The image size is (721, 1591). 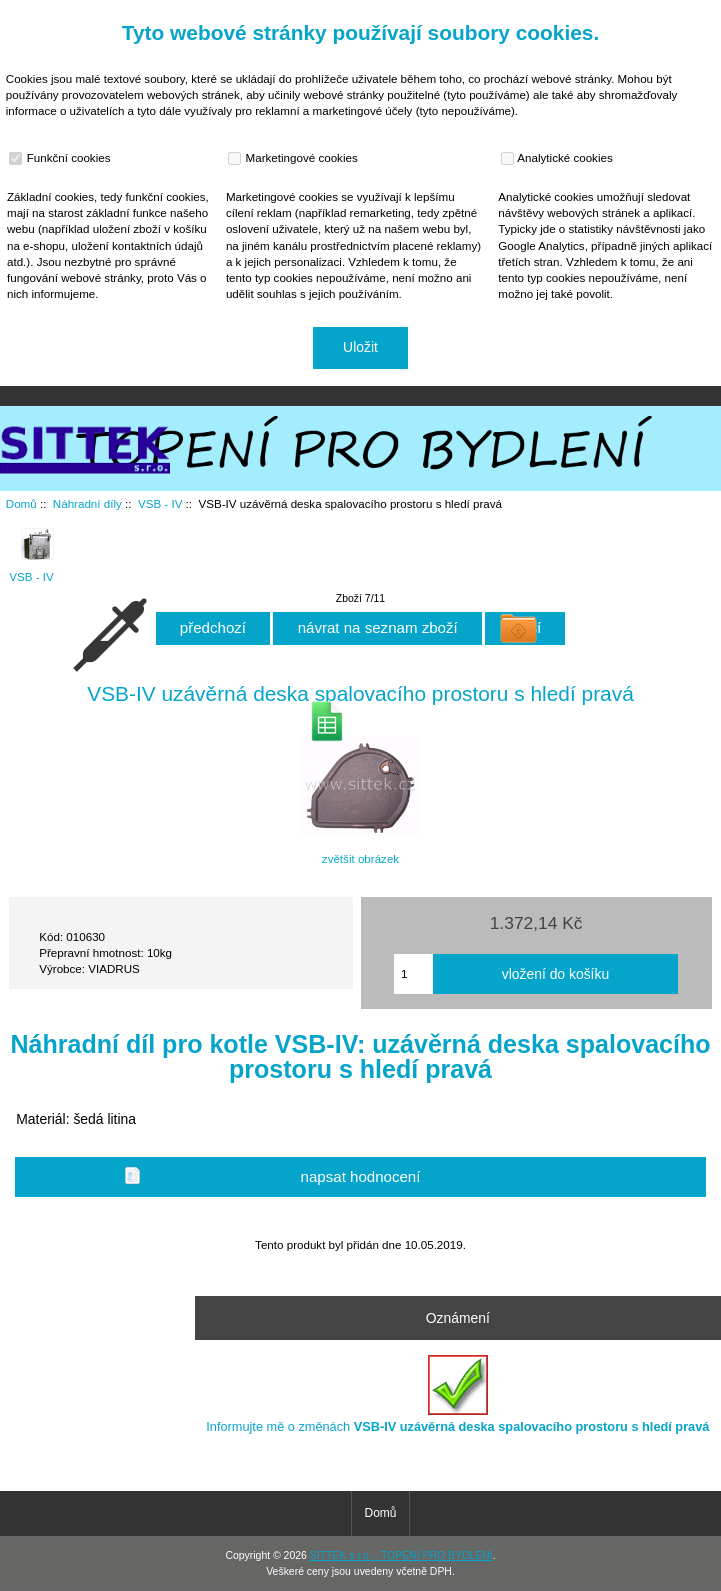 What do you see at coordinates (109, 635) in the screenshot?
I see `open color picker tool` at bounding box center [109, 635].